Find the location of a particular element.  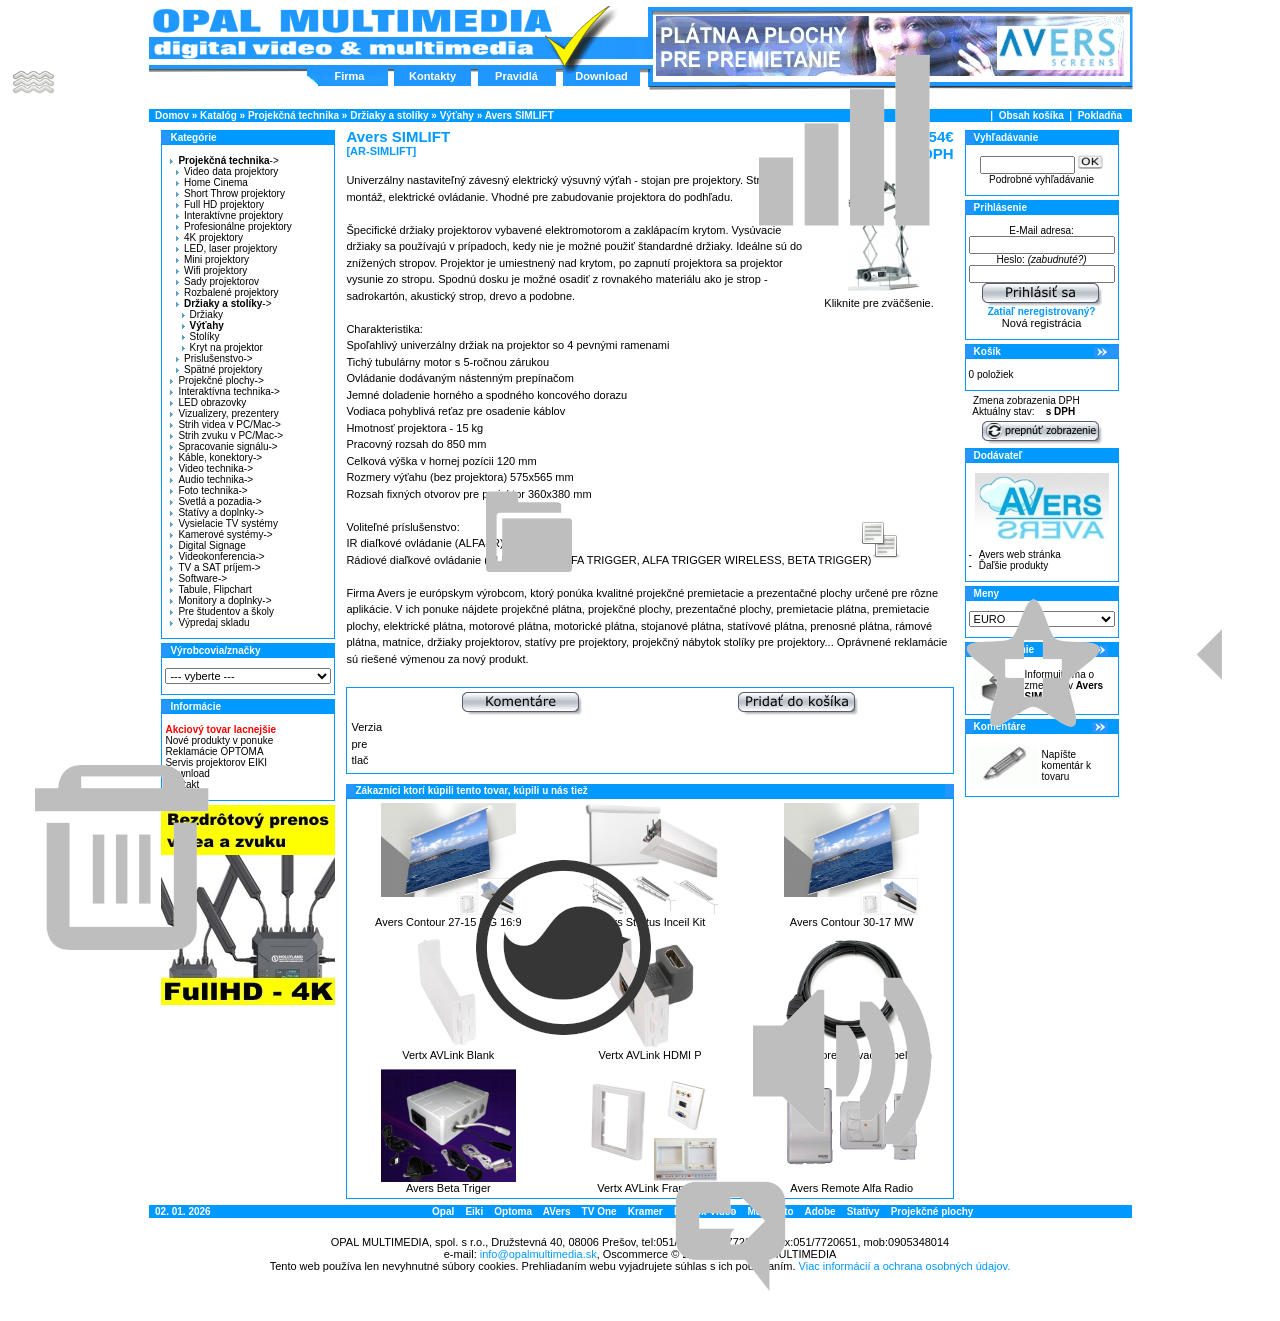

navigate to the previous item or screen is located at coordinates (1211, 654).